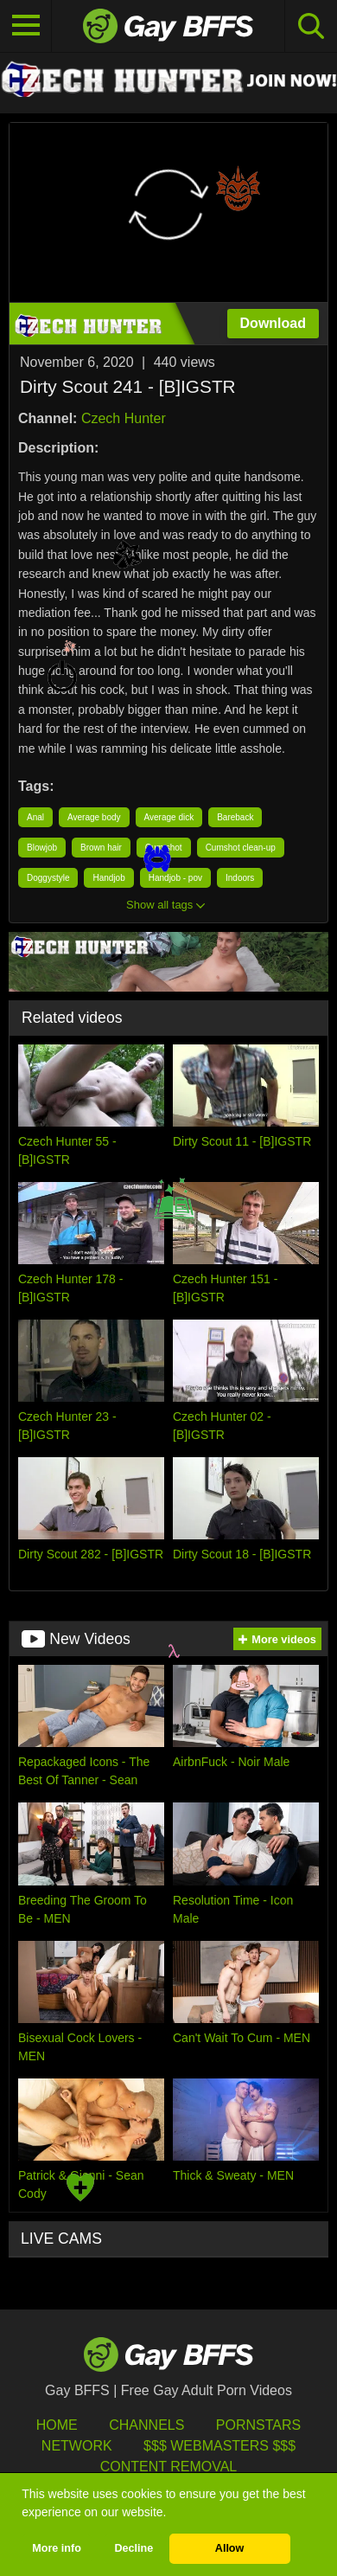  I want to click on access lambda or serverless function settings, so click(174, 1651).